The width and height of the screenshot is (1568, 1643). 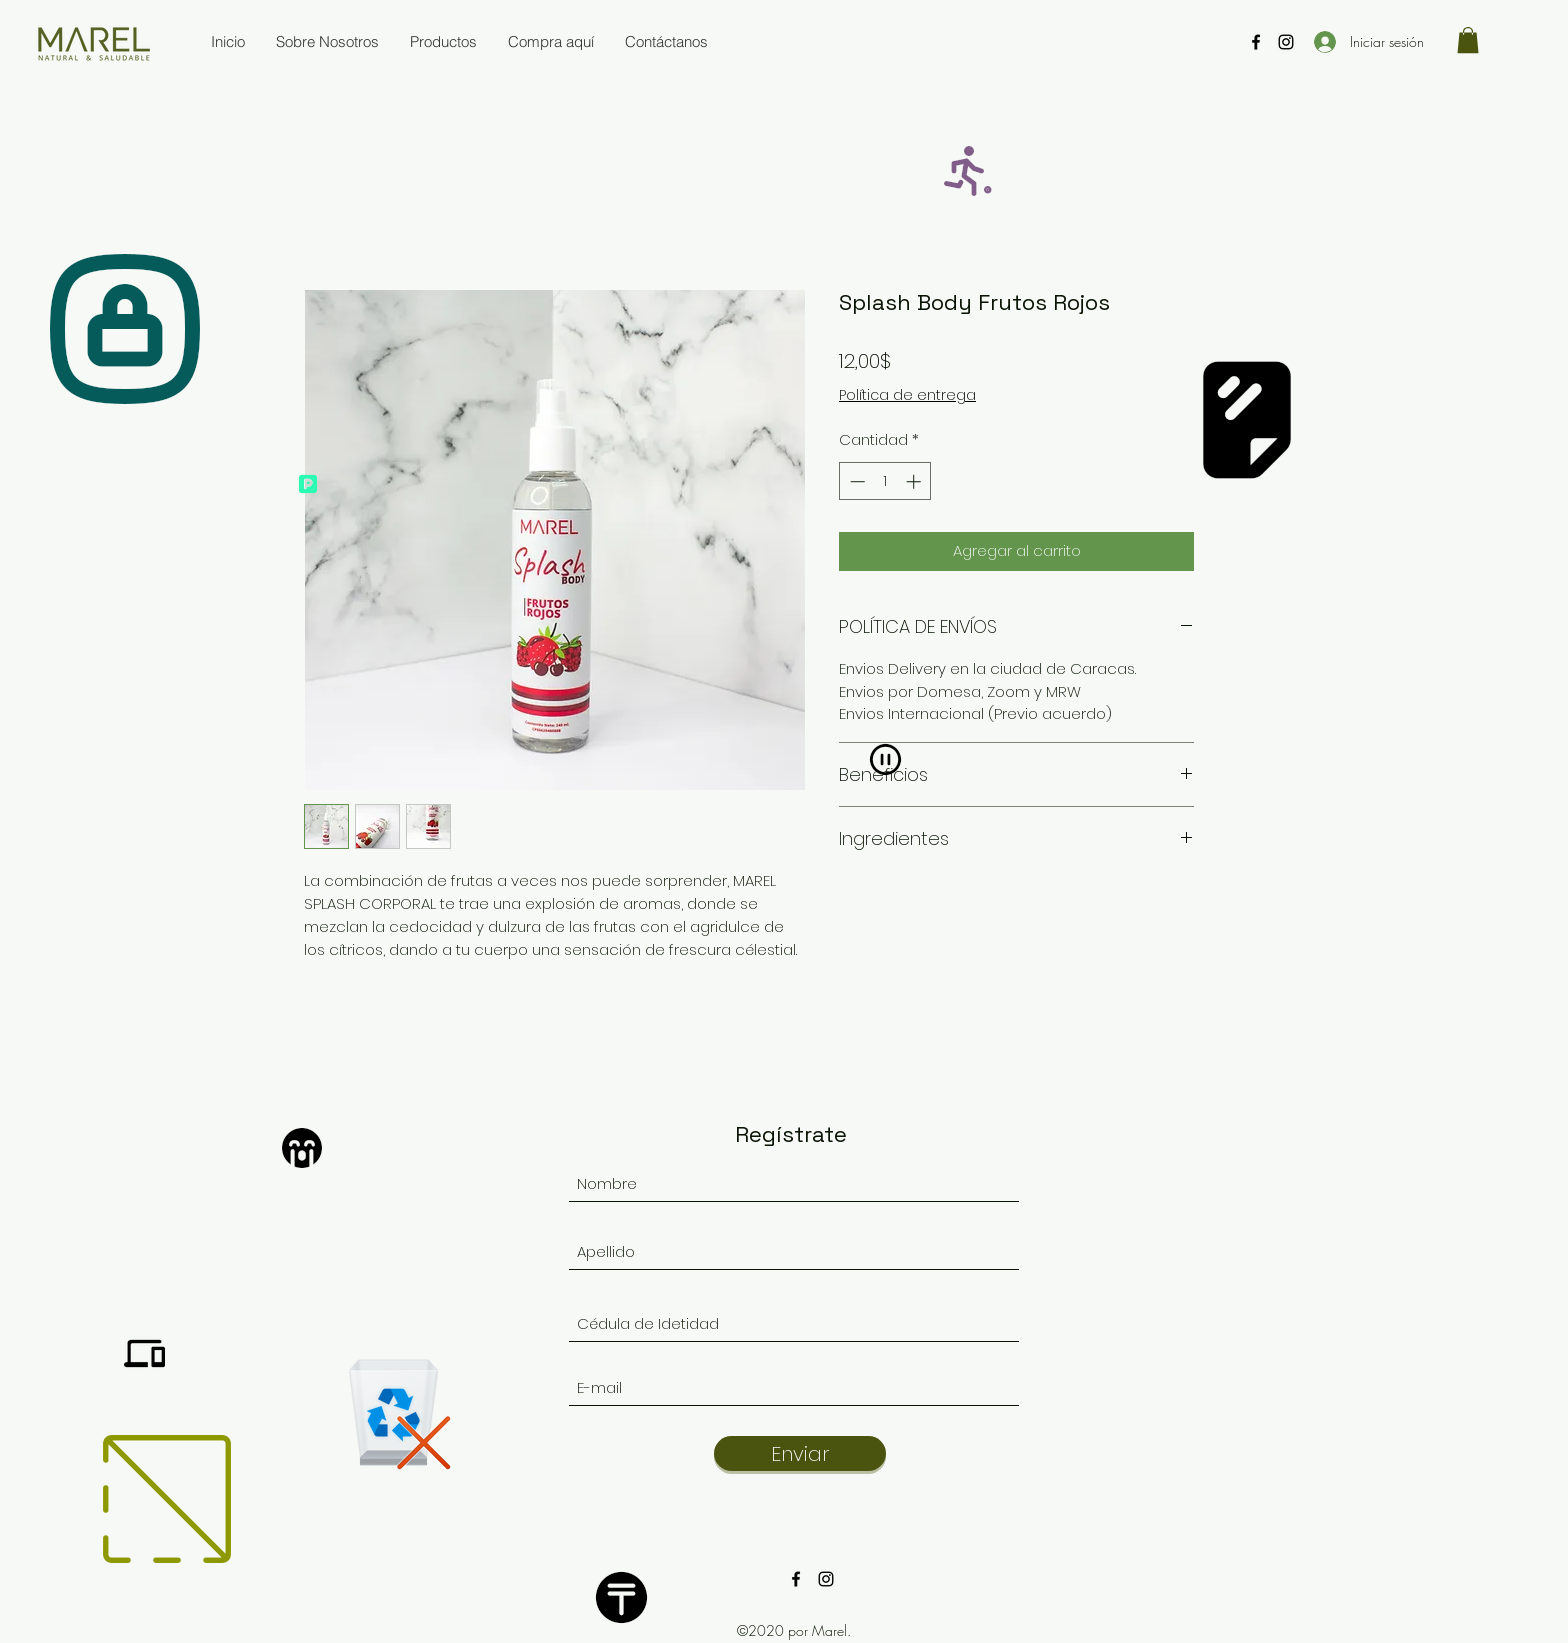 What do you see at coordinates (621, 1597) in the screenshot?
I see `indicates kazakhstani tenge currency` at bounding box center [621, 1597].